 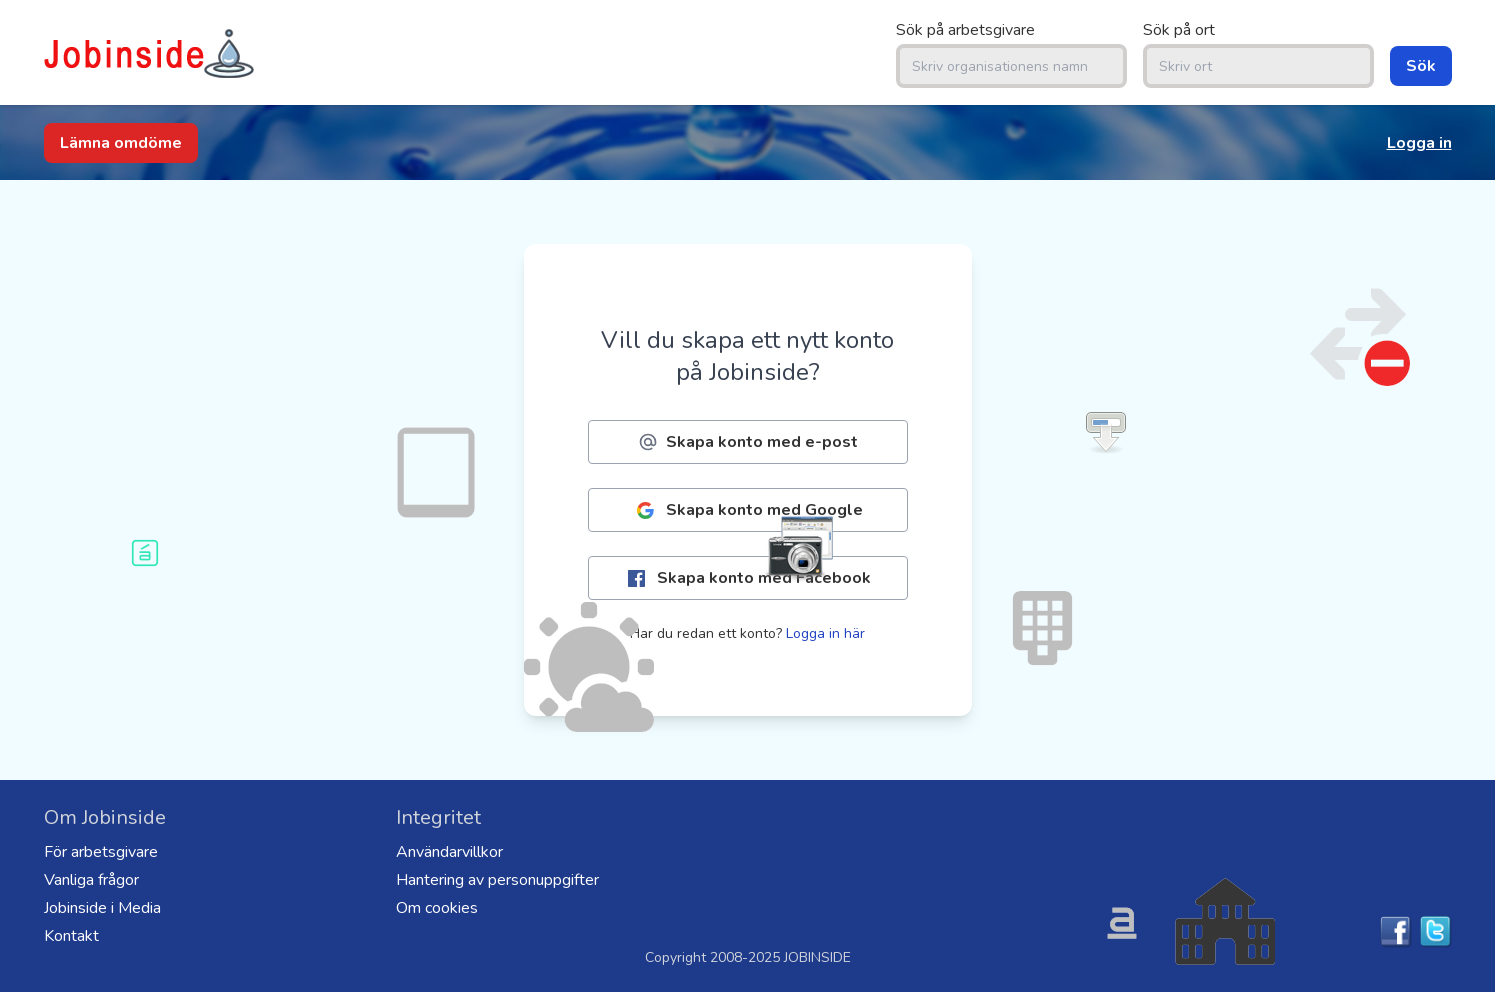 What do you see at coordinates (1042, 630) in the screenshot?
I see `open the dialpad for number input` at bounding box center [1042, 630].